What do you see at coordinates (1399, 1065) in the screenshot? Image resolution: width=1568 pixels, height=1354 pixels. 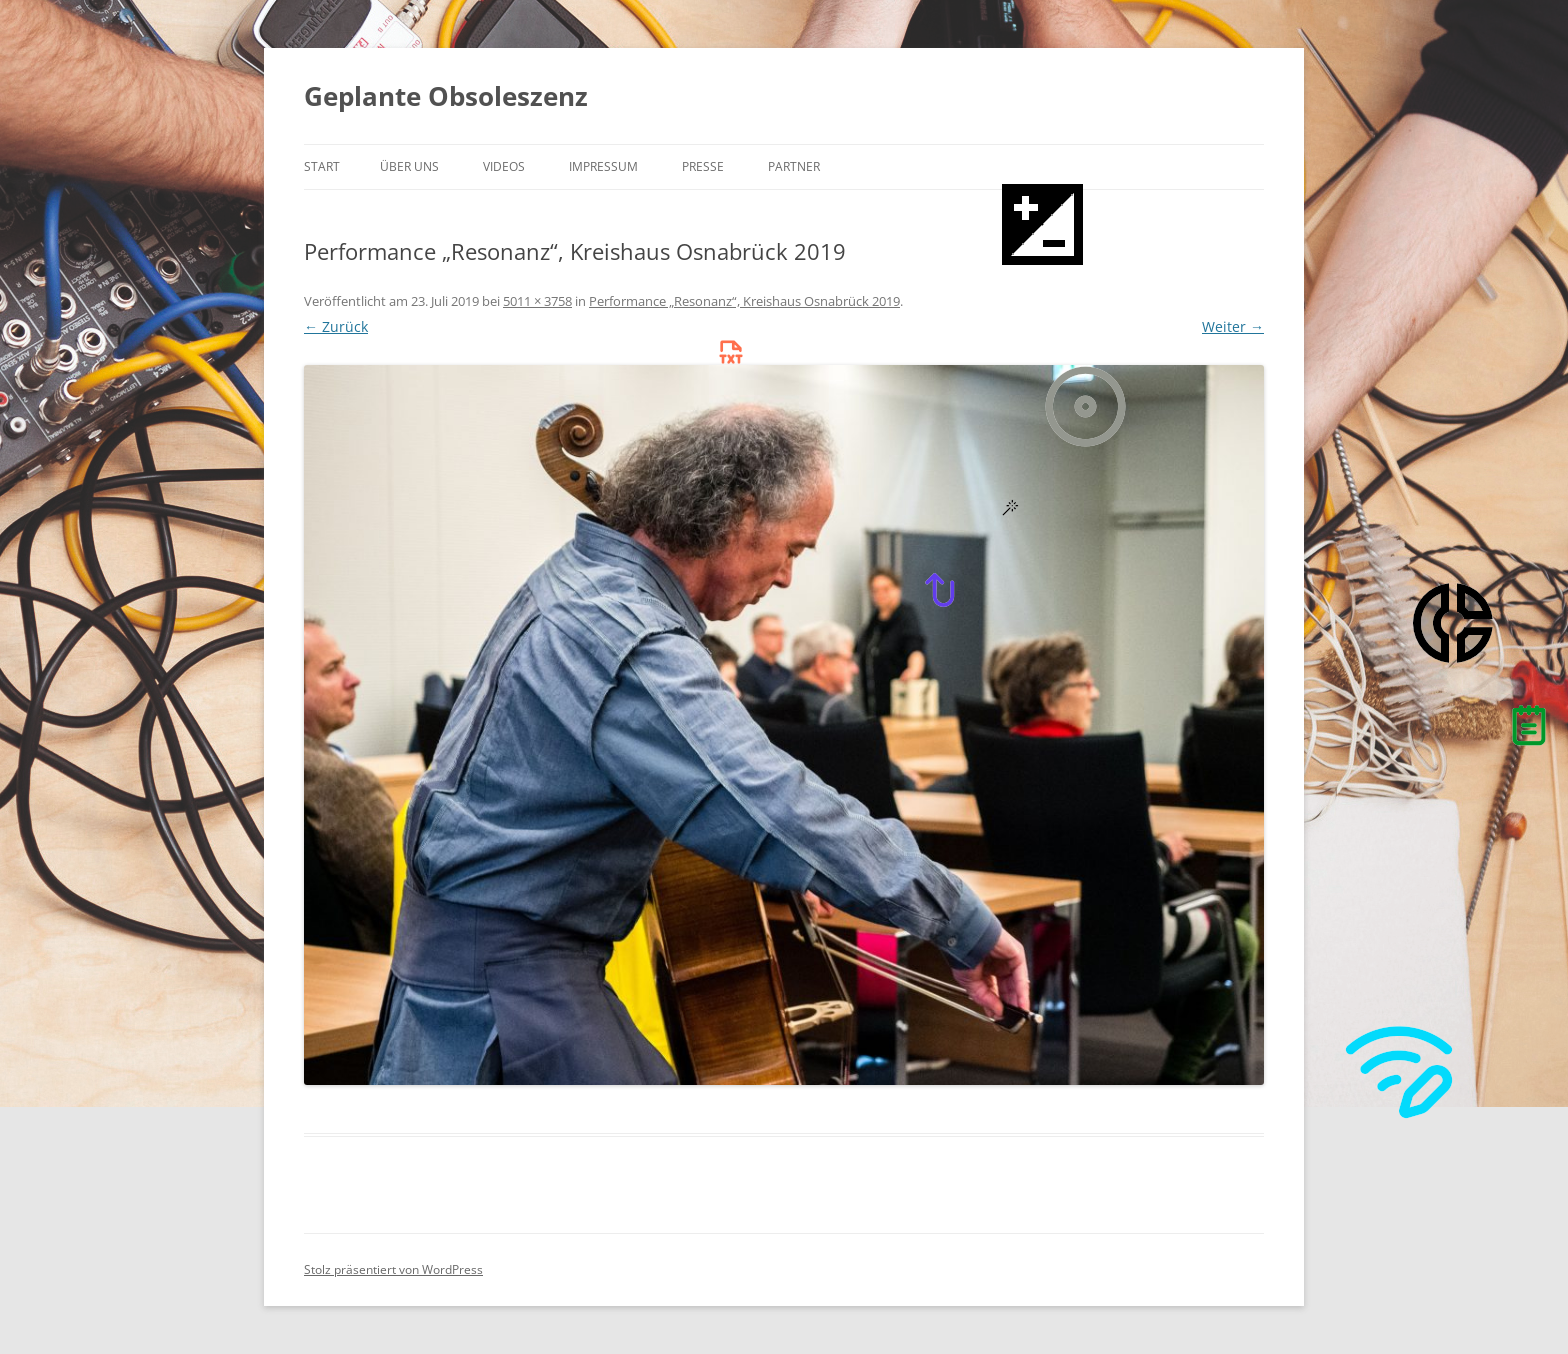 I see `edit or rename wifi network settings` at bounding box center [1399, 1065].